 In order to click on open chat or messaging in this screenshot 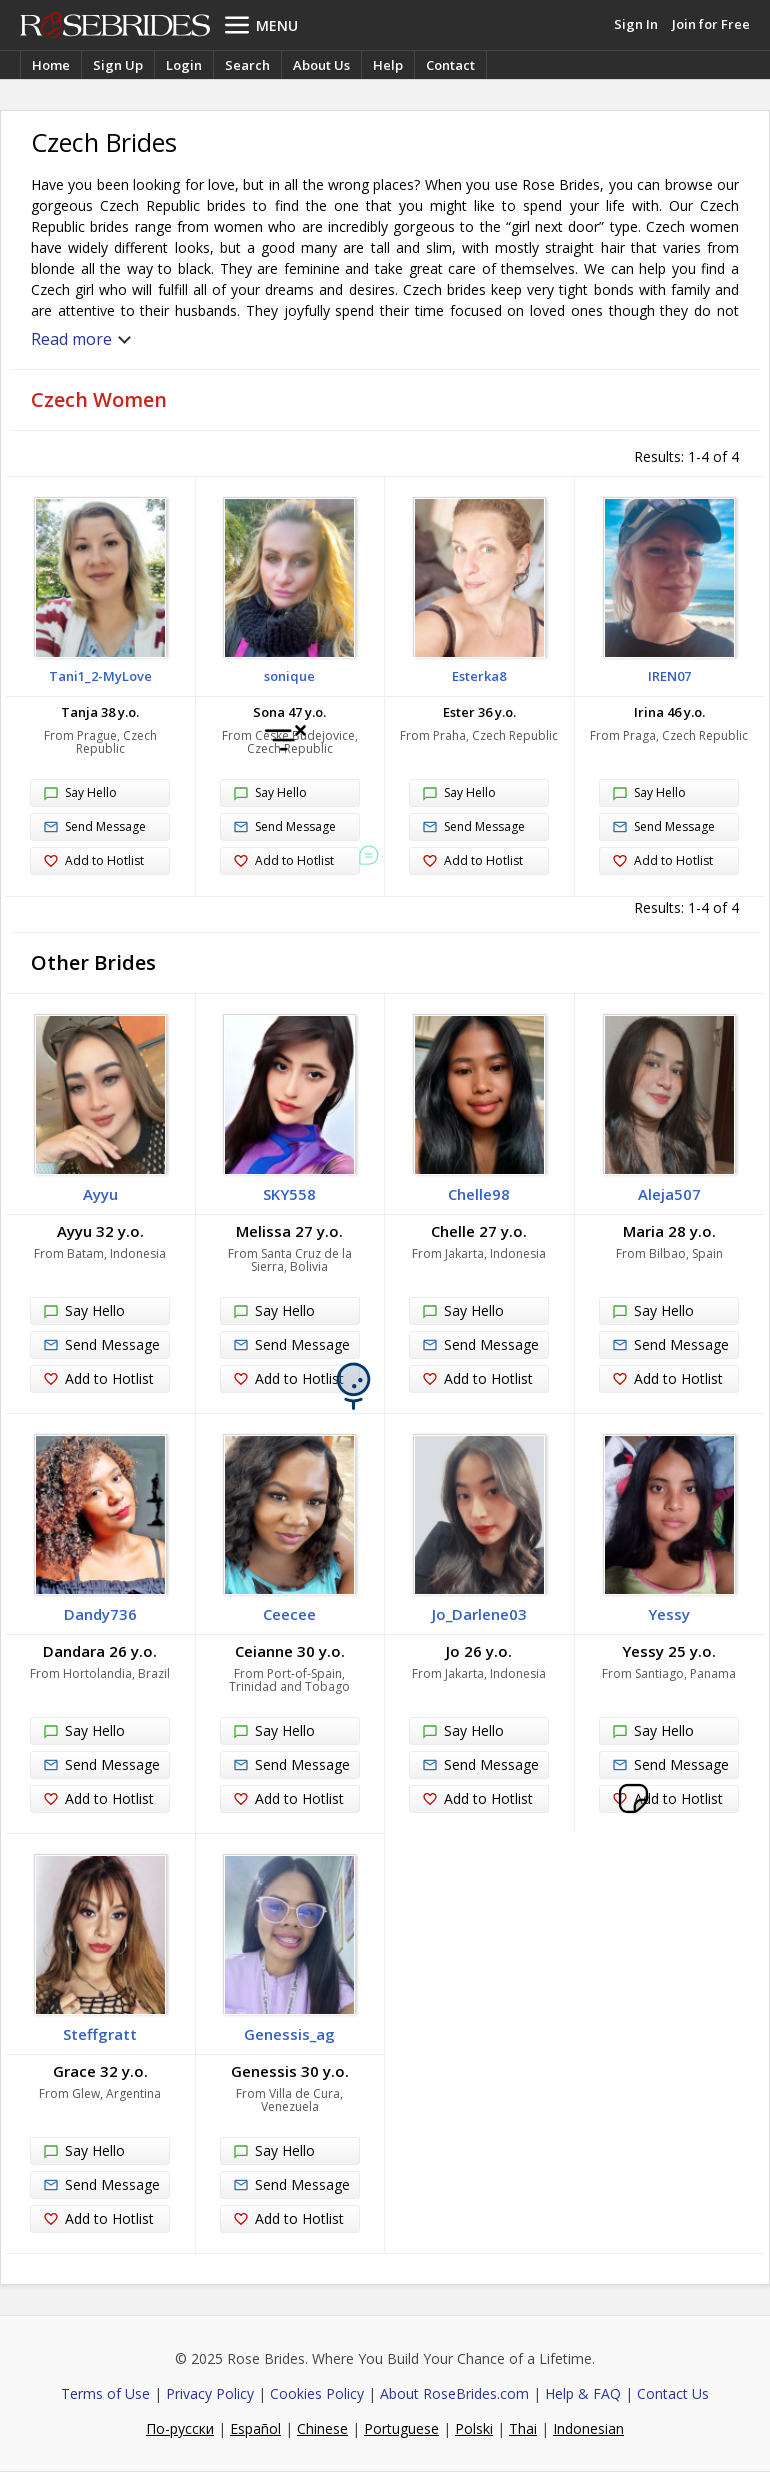, I will do `click(368, 855)`.